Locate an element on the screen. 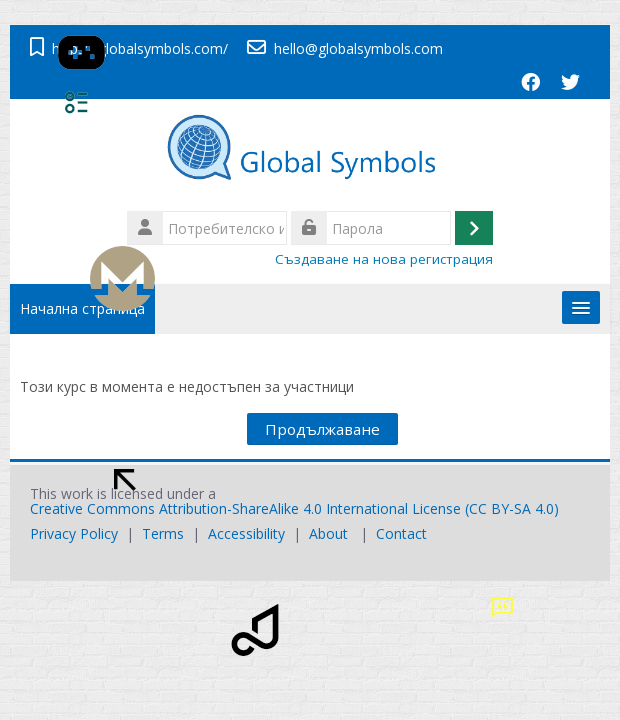  navigate back and up in the interface is located at coordinates (125, 480).